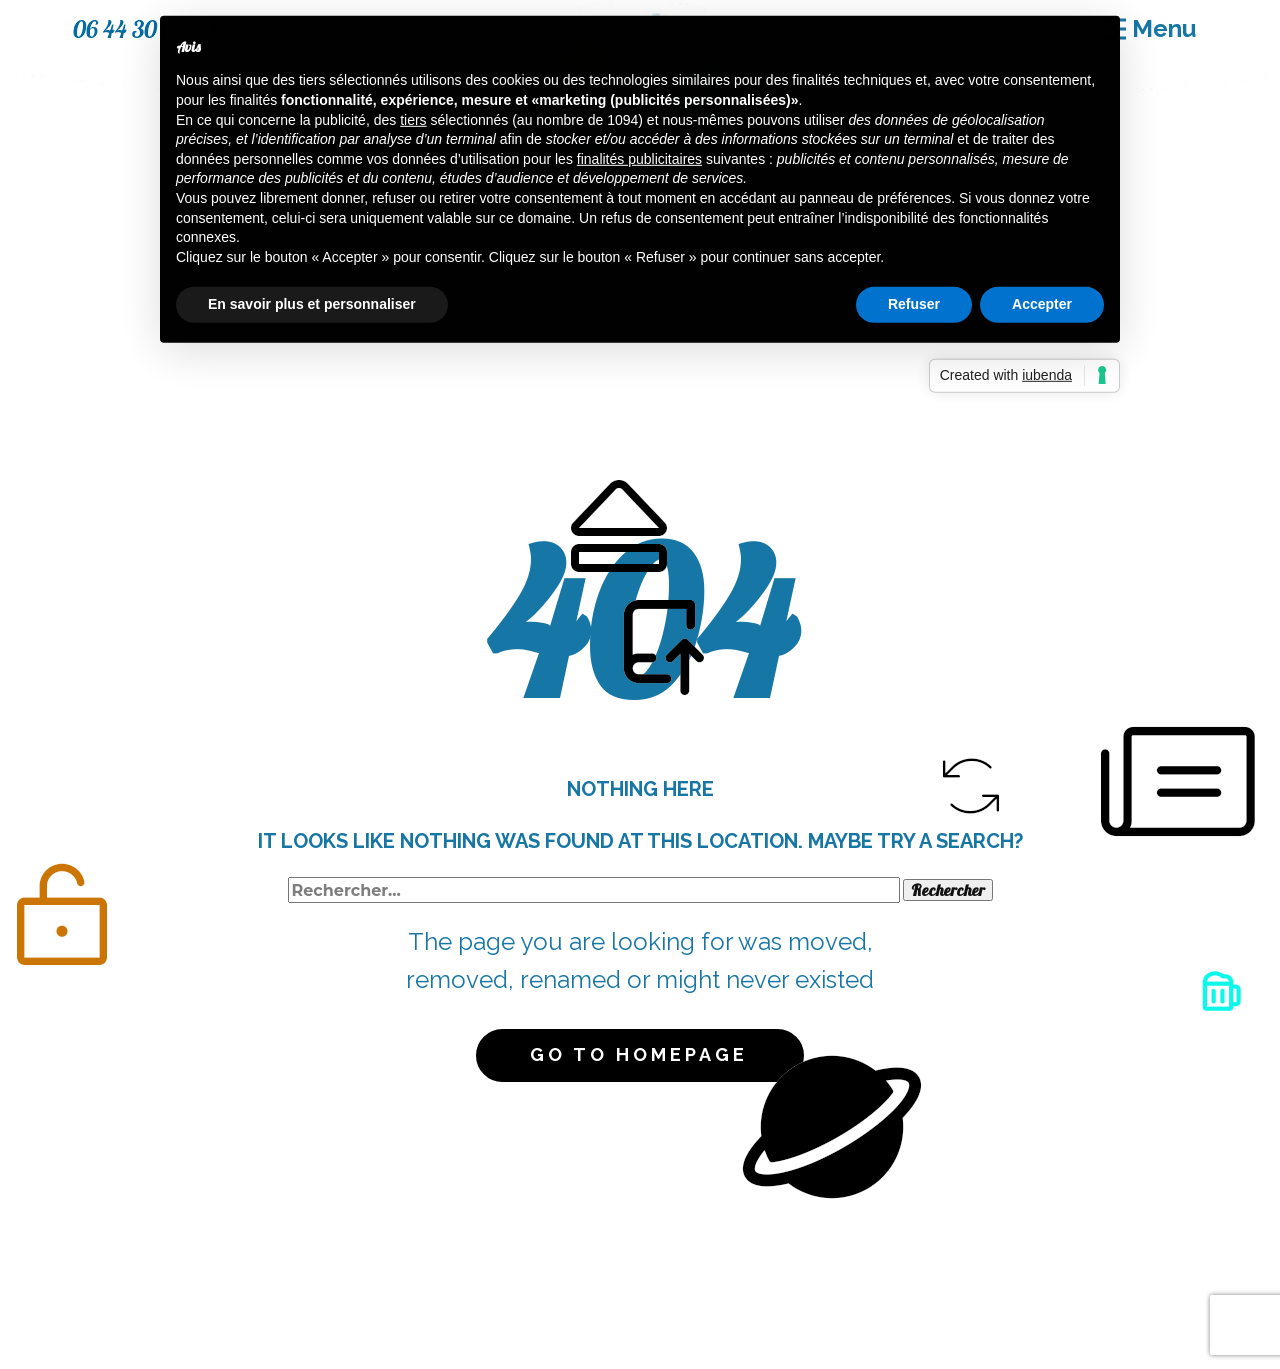 The height and width of the screenshot is (1369, 1280). What do you see at coordinates (619, 532) in the screenshot?
I see `eject media or disc` at bounding box center [619, 532].